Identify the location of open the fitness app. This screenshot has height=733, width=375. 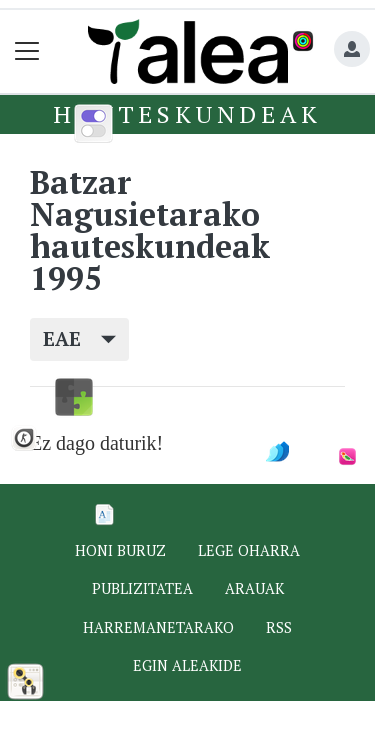
(303, 41).